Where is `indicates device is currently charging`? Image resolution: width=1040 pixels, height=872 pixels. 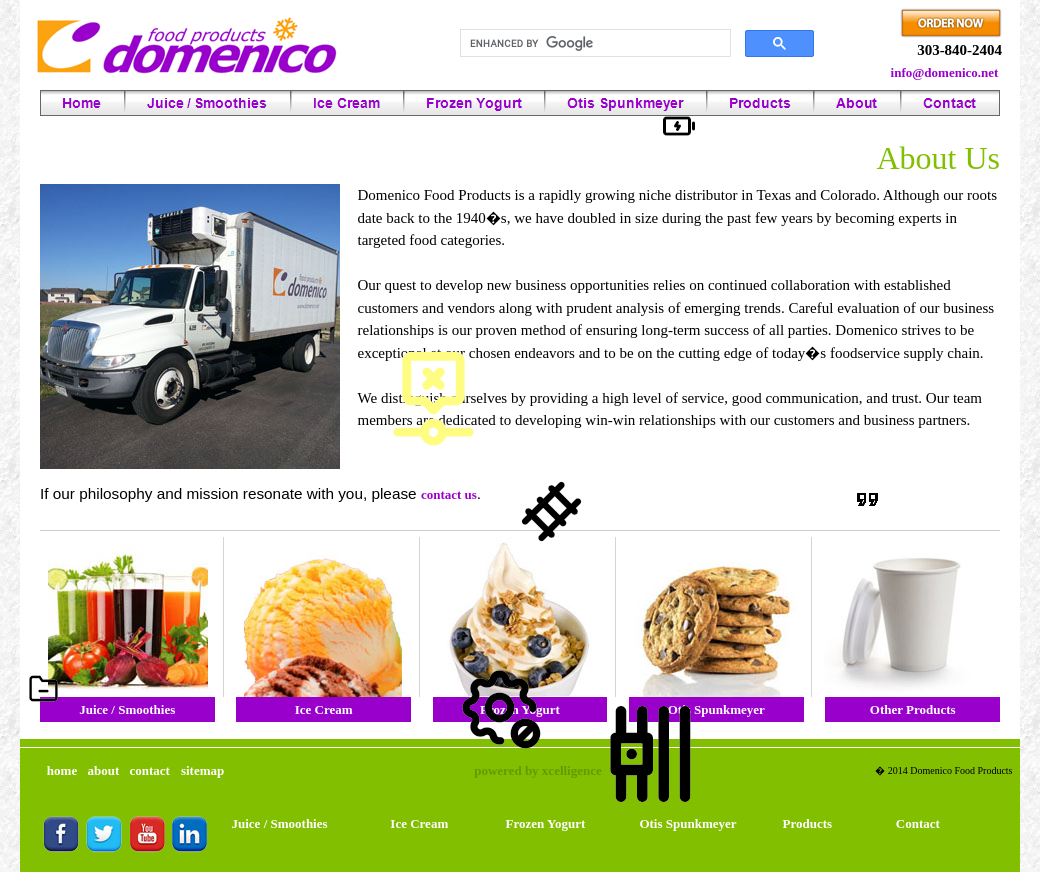
indicates device is currently charging is located at coordinates (679, 126).